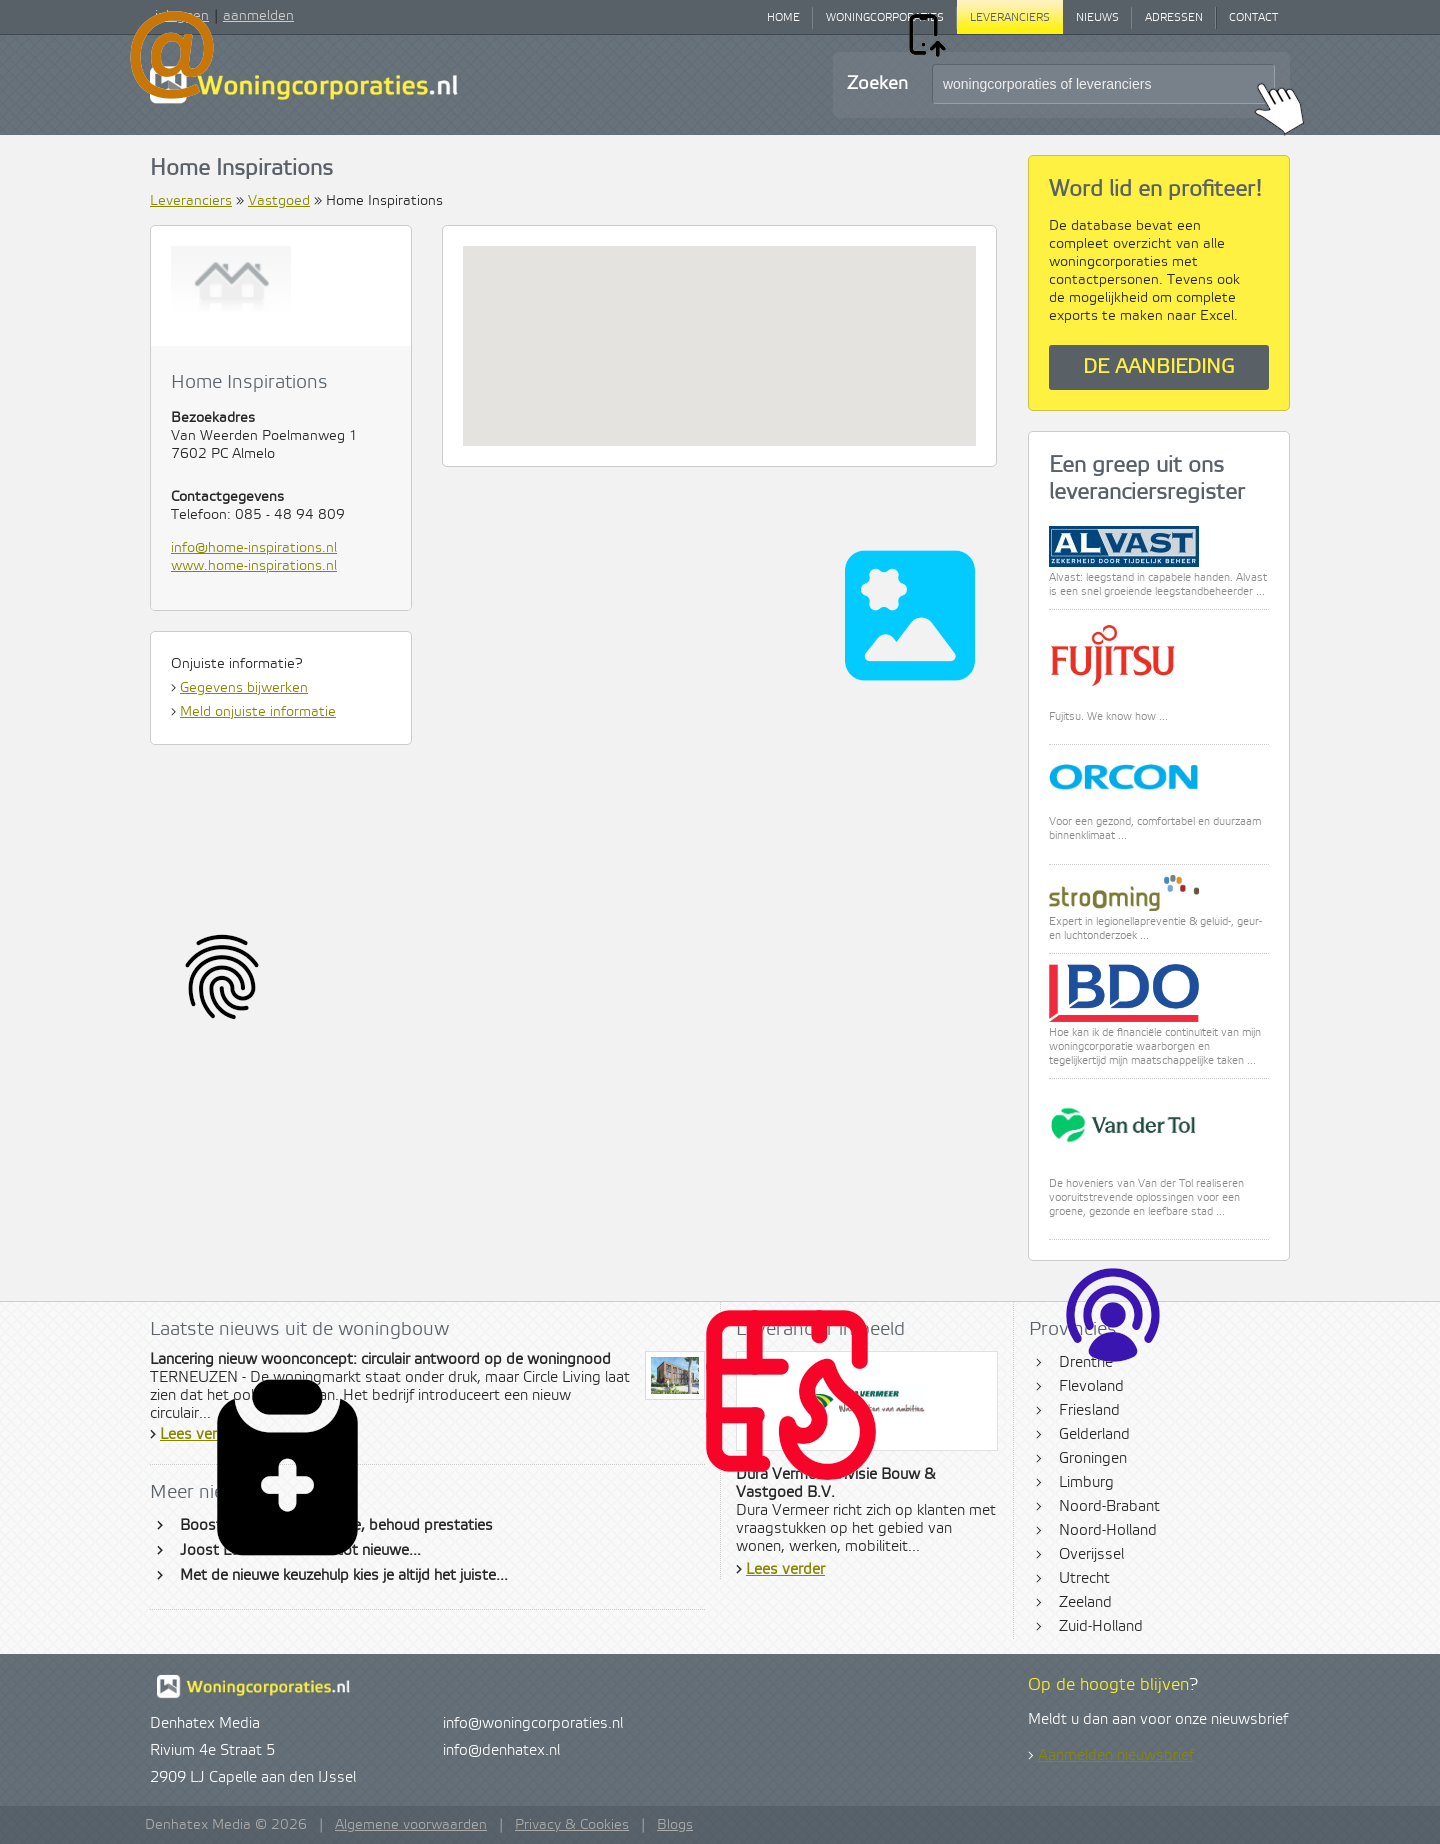 This screenshot has width=1440, height=1844. Describe the element at coordinates (787, 1391) in the screenshot. I see `firewall security settings` at that location.